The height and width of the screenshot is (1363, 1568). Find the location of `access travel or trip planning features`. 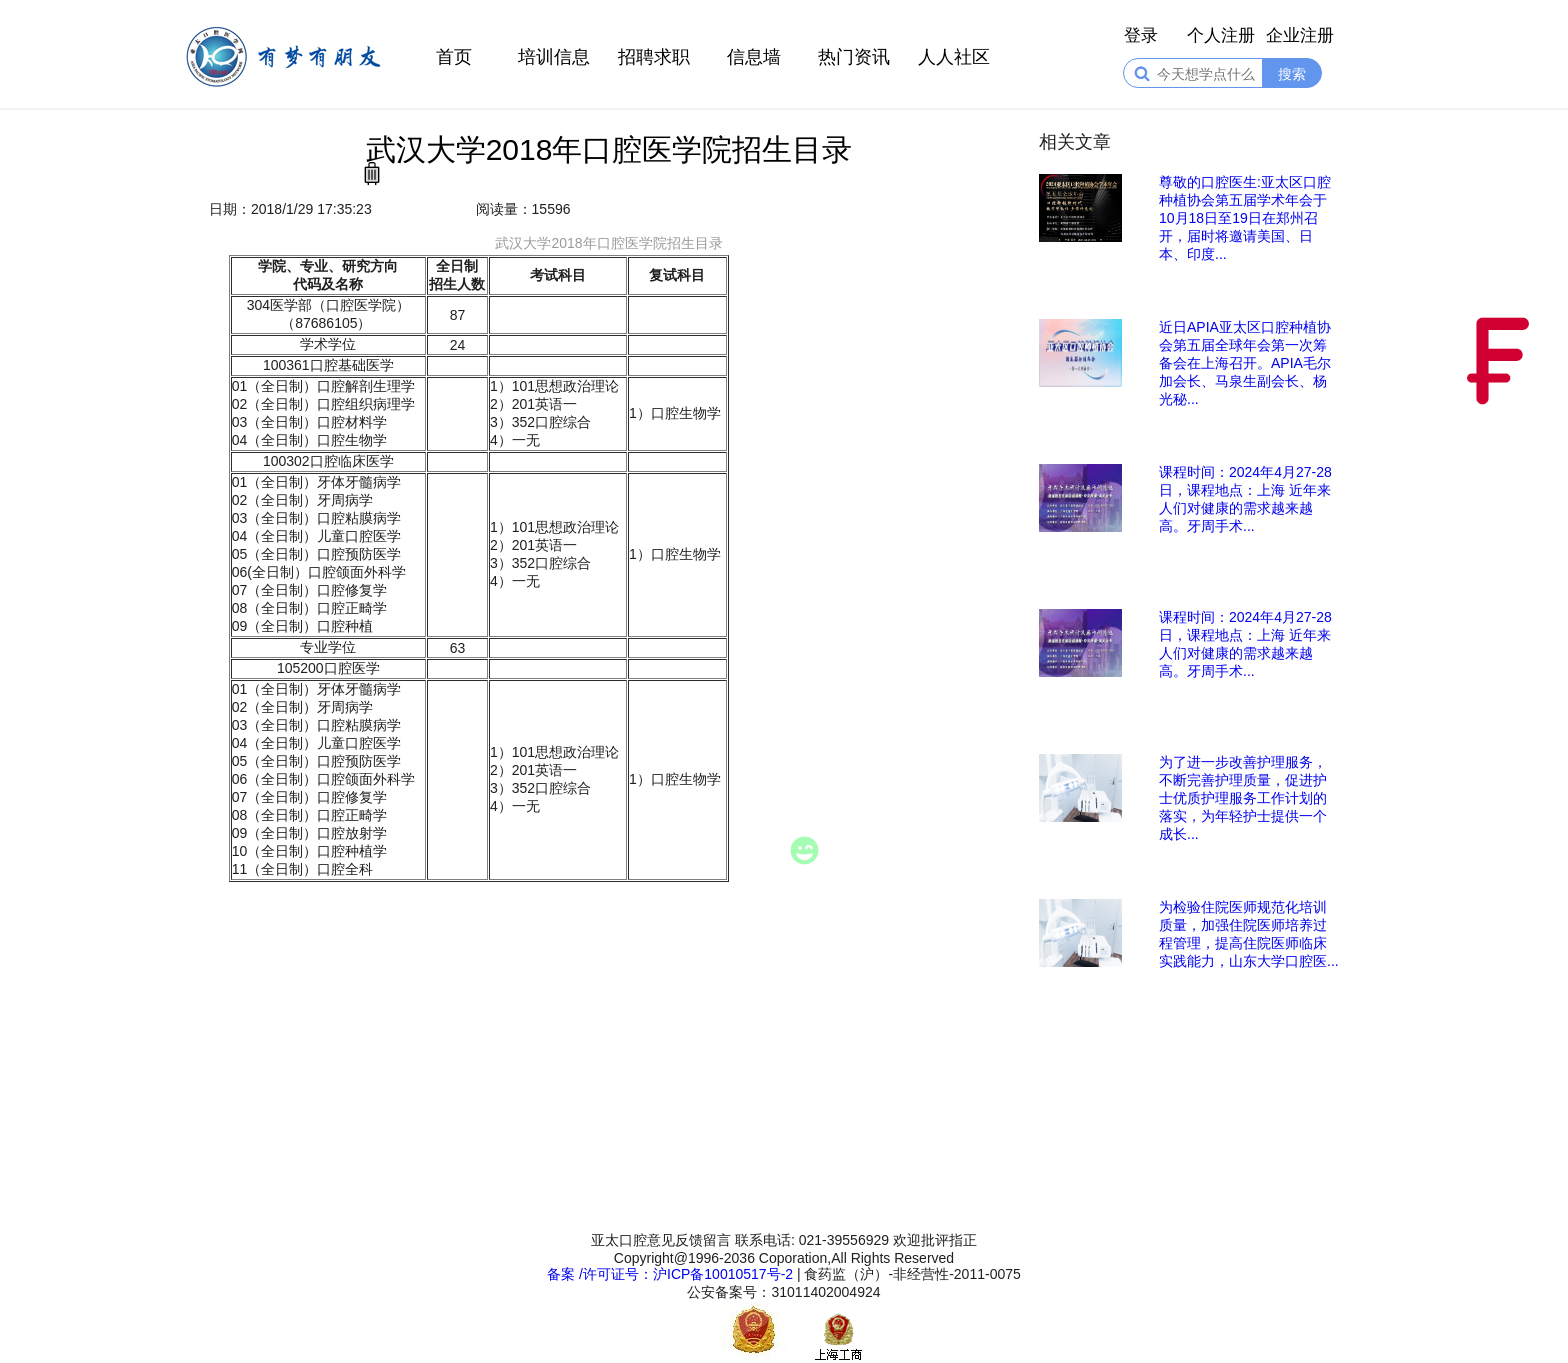

access travel or trip planning features is located at coordinates (372, 174).